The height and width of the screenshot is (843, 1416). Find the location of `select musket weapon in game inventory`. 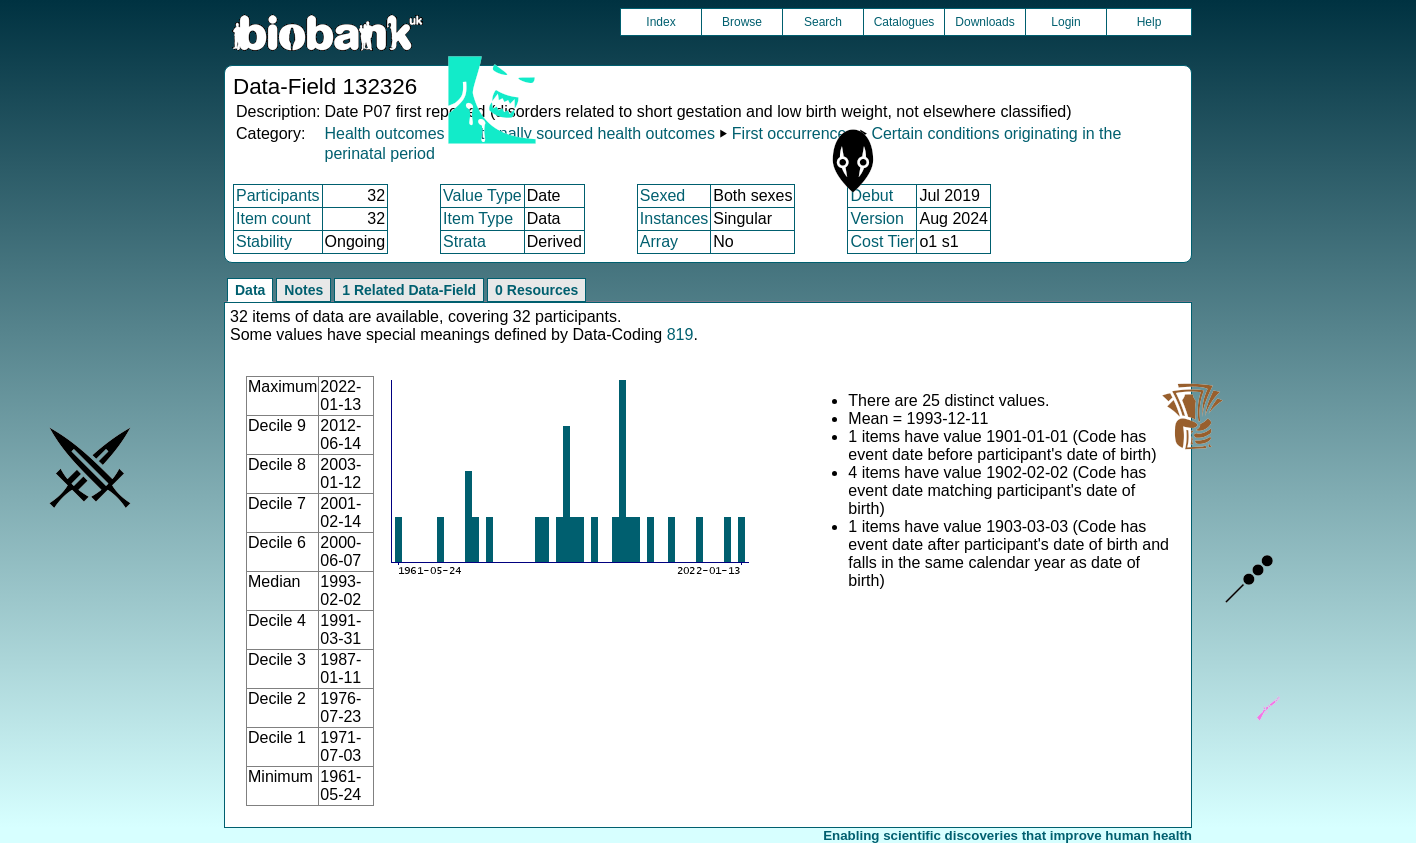

select musket weapon in game inventory is located at coordinates (1268, 708).